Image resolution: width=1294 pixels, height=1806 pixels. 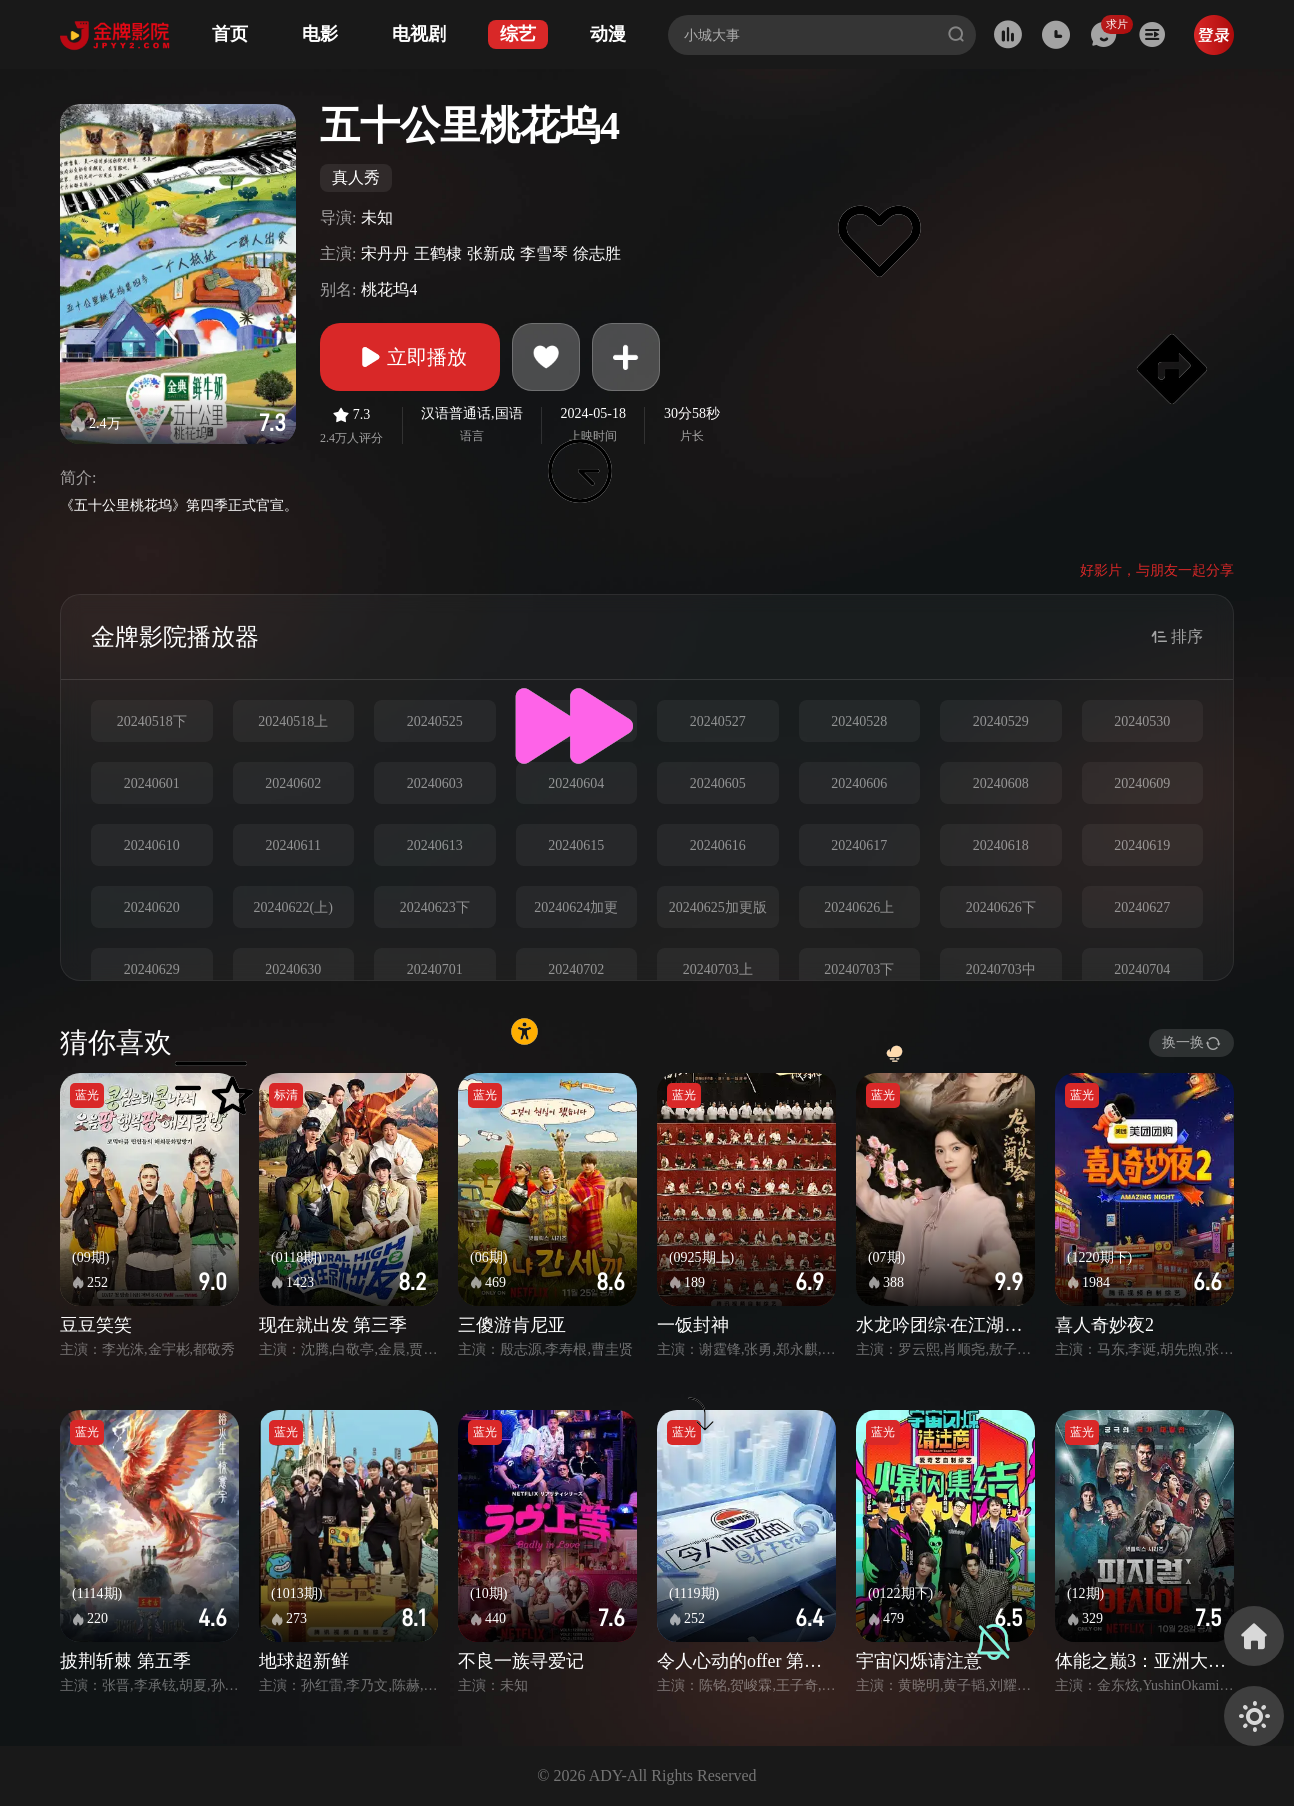 What do you see at coordinates (1172, 369) in the screenshot?
I see `get directions to a destination` at bounding box center [1172, 369].